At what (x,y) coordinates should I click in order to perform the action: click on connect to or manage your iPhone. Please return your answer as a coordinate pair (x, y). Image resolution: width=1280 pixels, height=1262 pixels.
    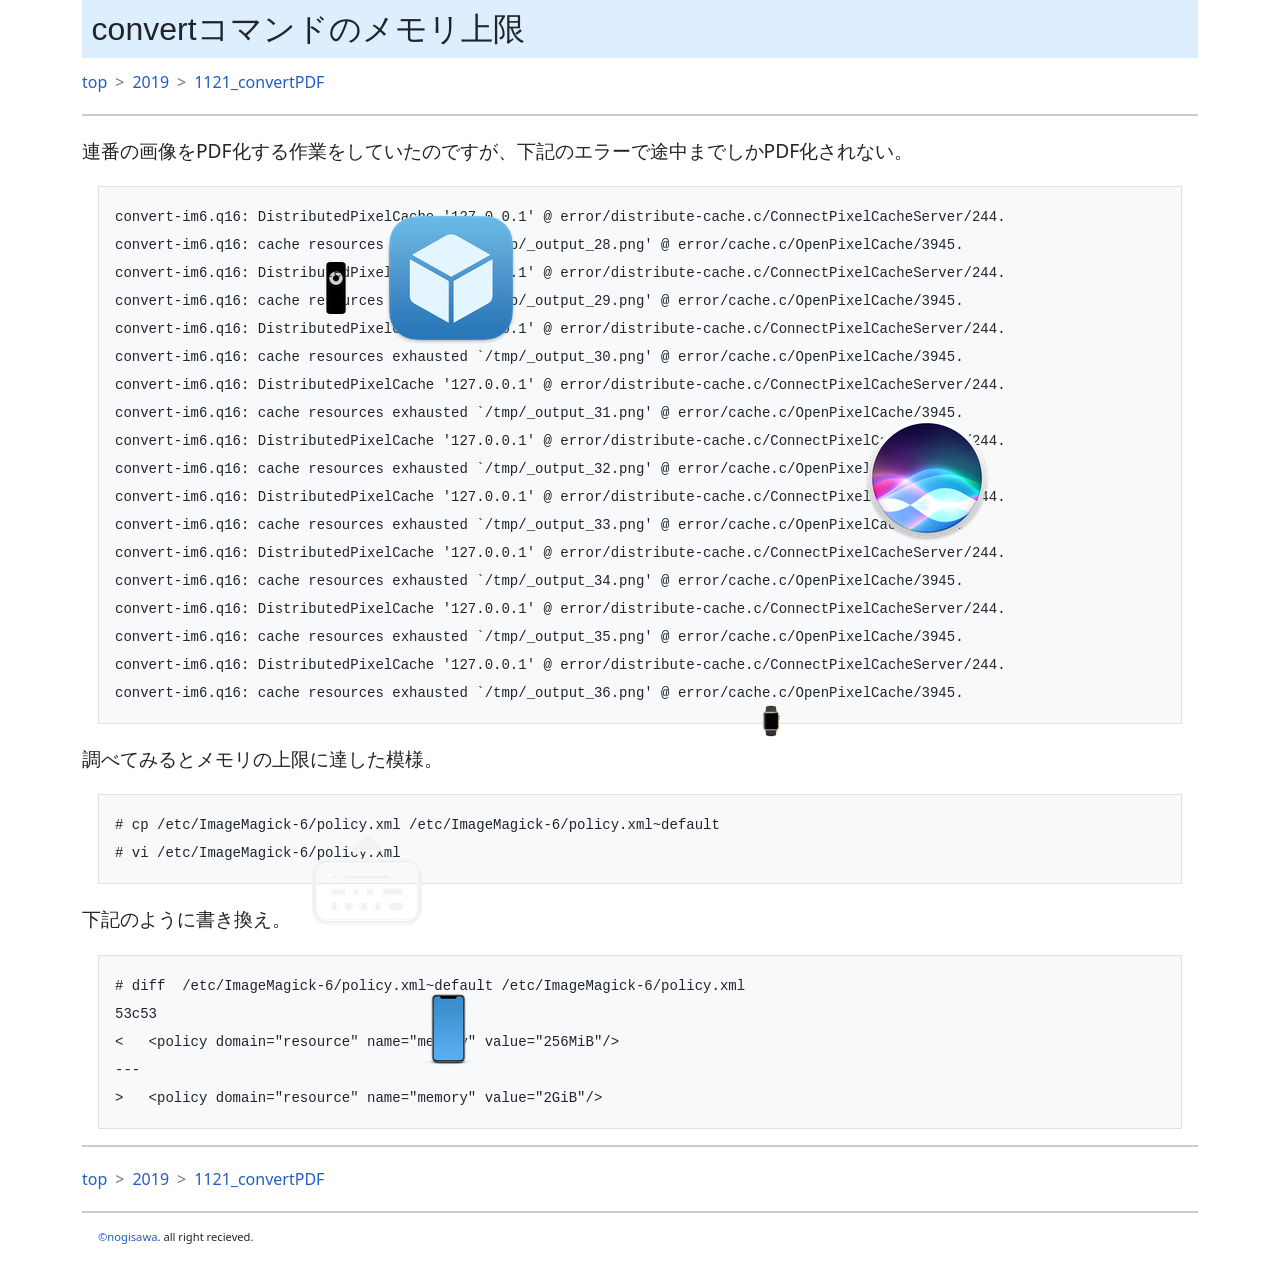
    Looking at the image, I should click on (448, 1029).